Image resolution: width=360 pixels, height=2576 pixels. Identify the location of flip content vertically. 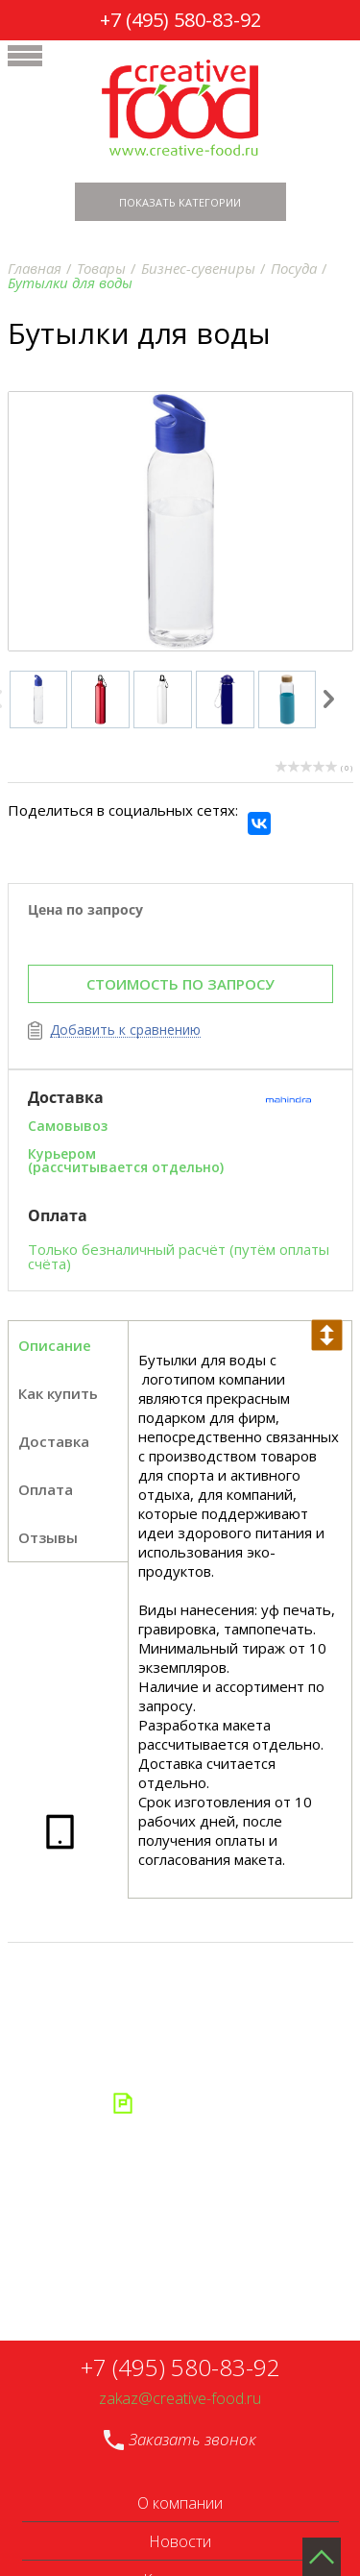
(326, 1335).